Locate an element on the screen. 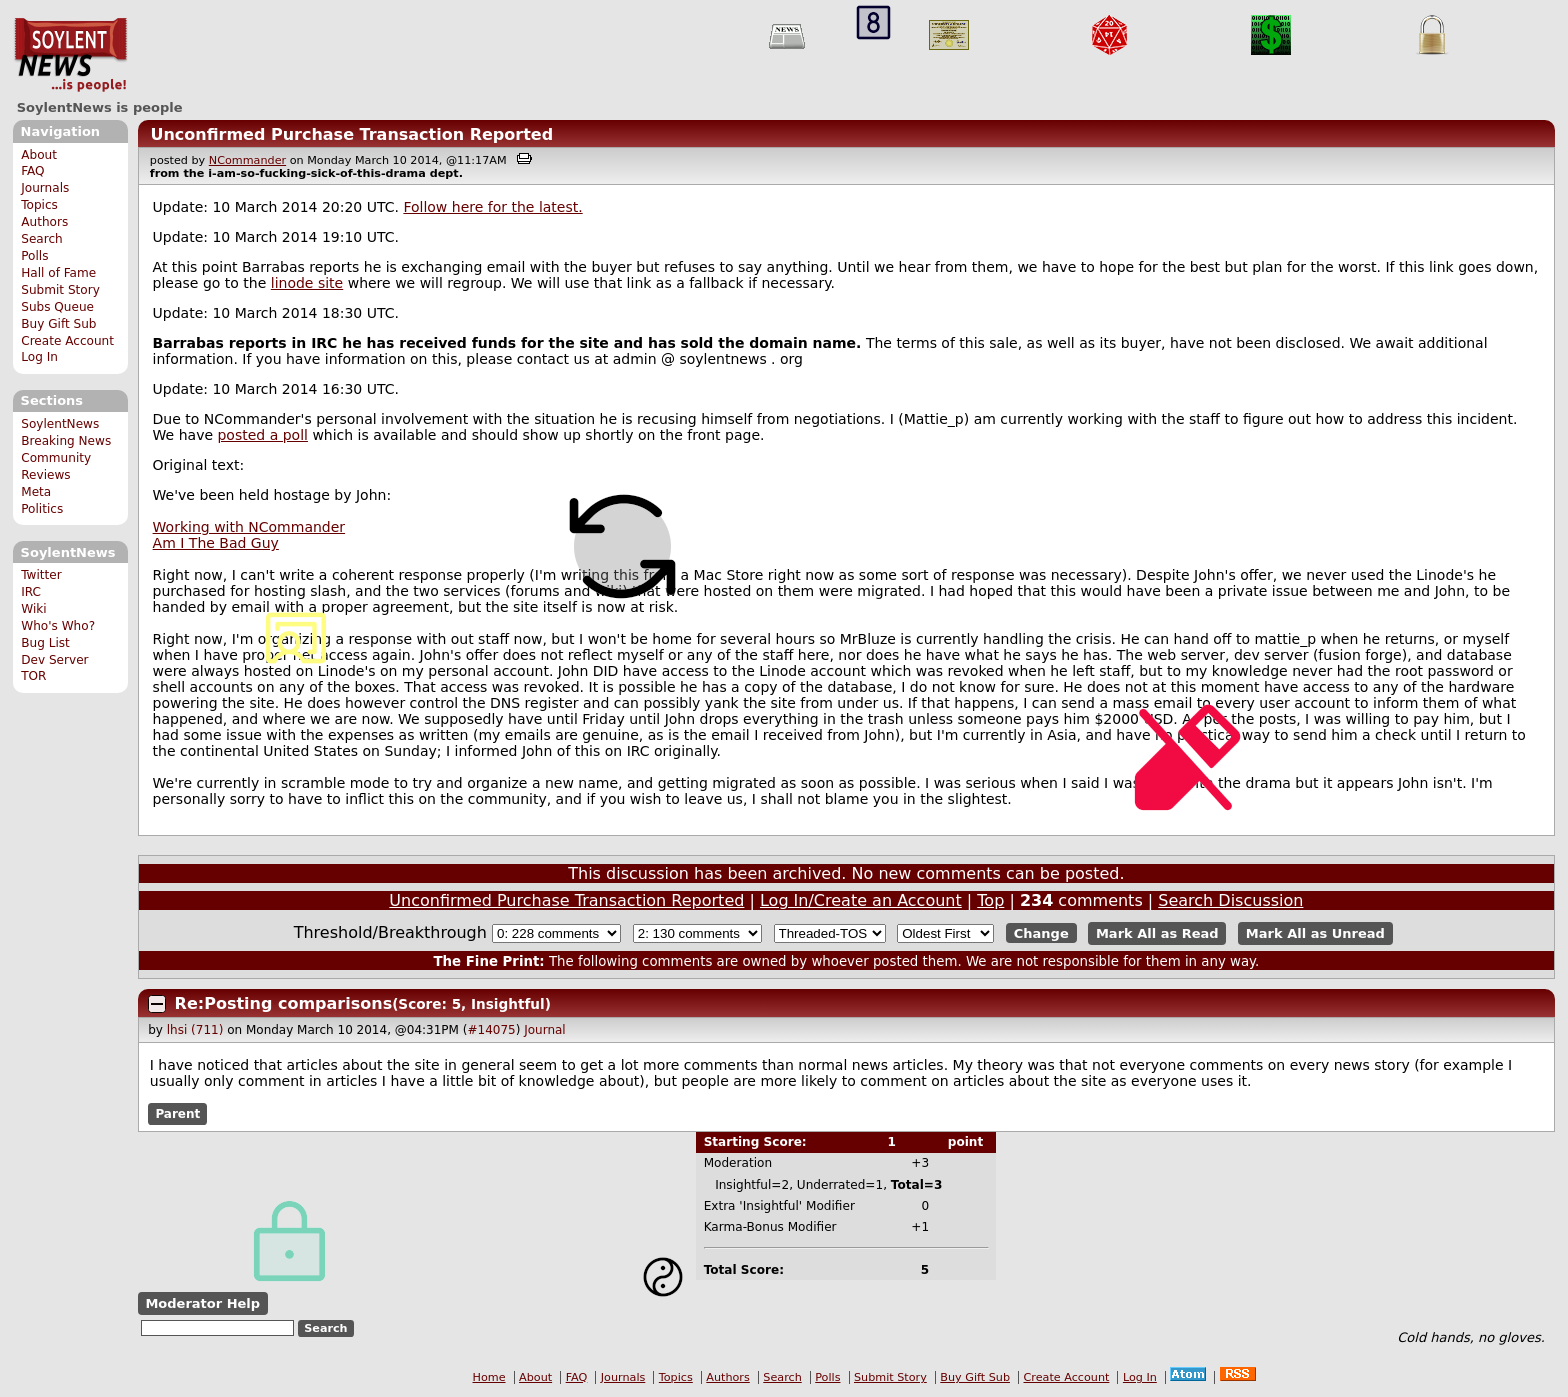  editing is disabled or unavailable is located at coordinates (1185, 759).